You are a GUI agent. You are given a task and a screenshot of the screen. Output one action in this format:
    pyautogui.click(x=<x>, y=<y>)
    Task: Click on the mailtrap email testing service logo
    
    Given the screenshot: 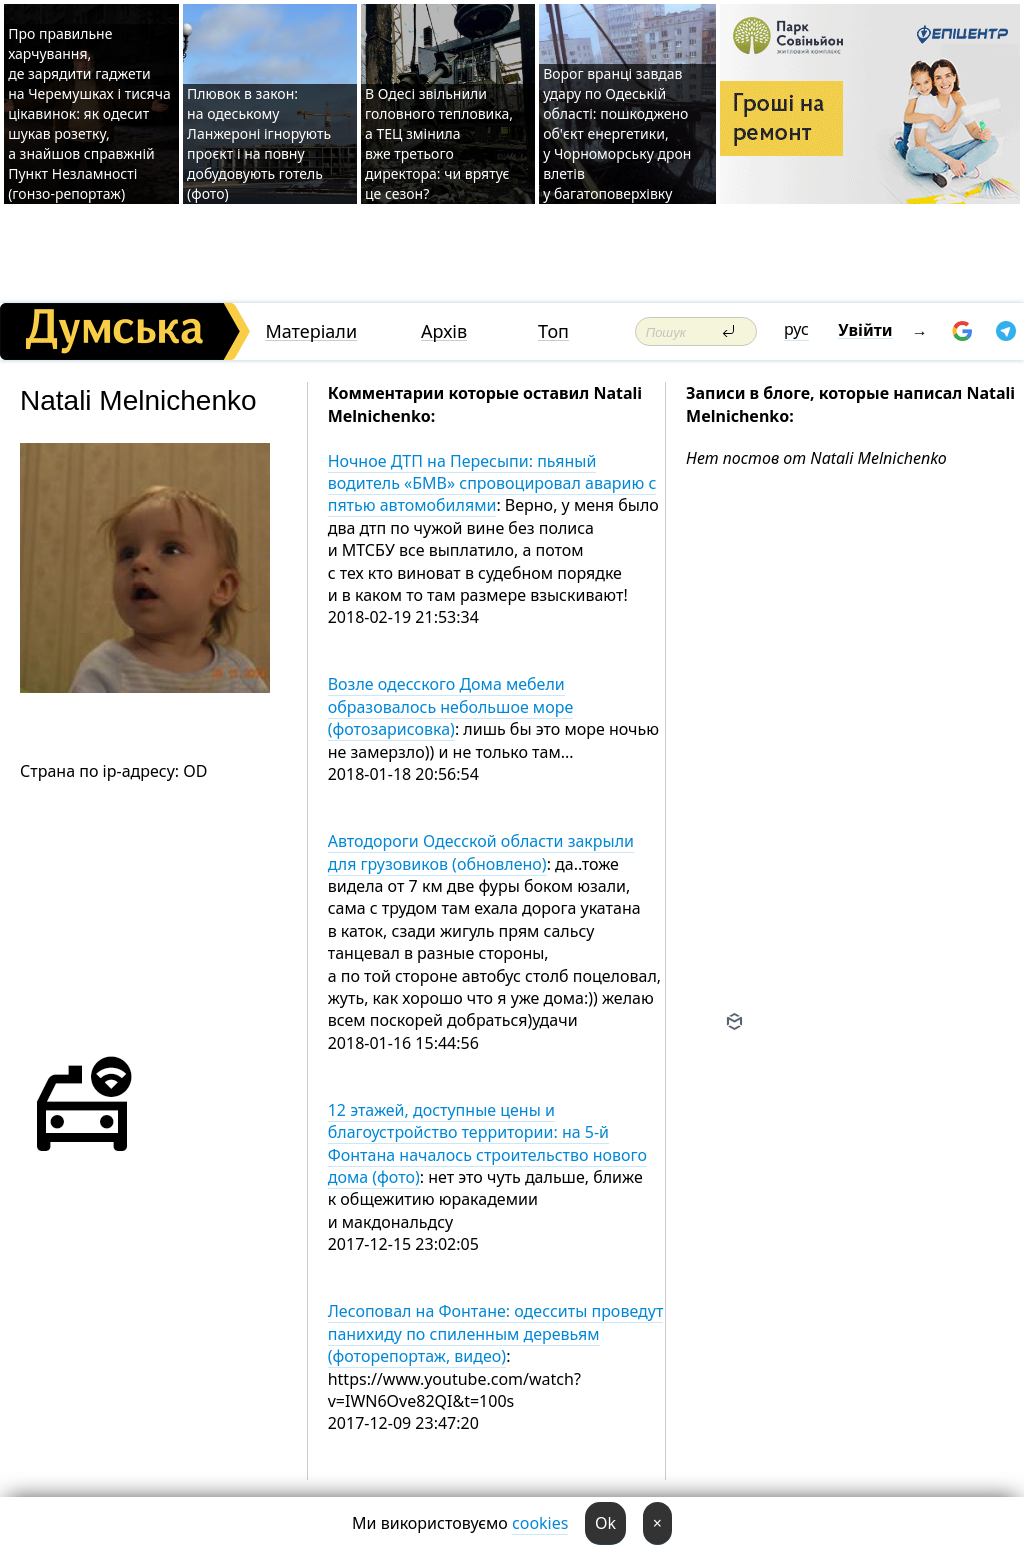 What is the action you would take?
    pyautogui.click(x=734, y=1021)
    